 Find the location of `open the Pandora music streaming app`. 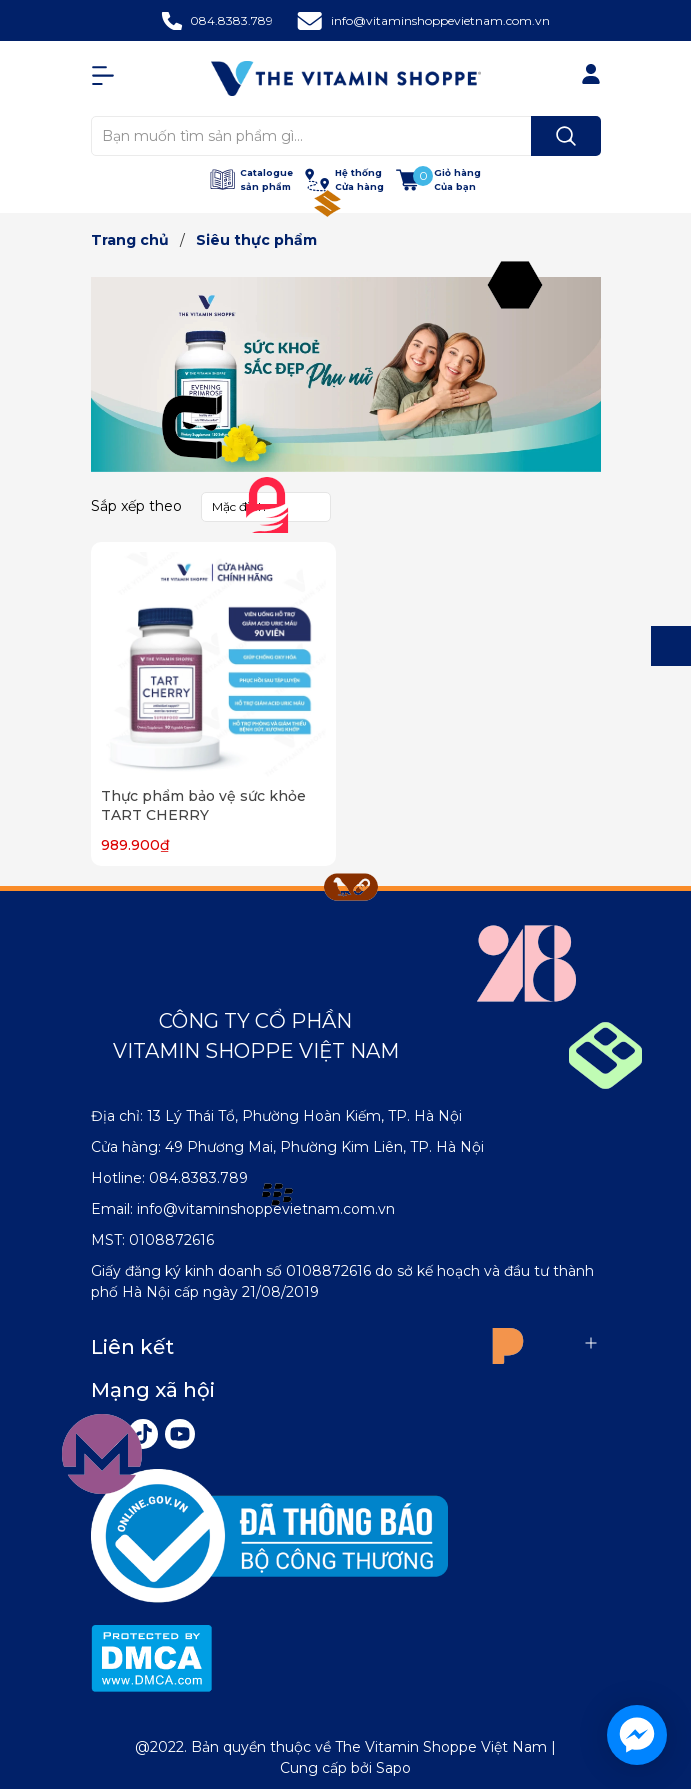

open the Pandora music streaming app is located at coordinates (508, 1346).